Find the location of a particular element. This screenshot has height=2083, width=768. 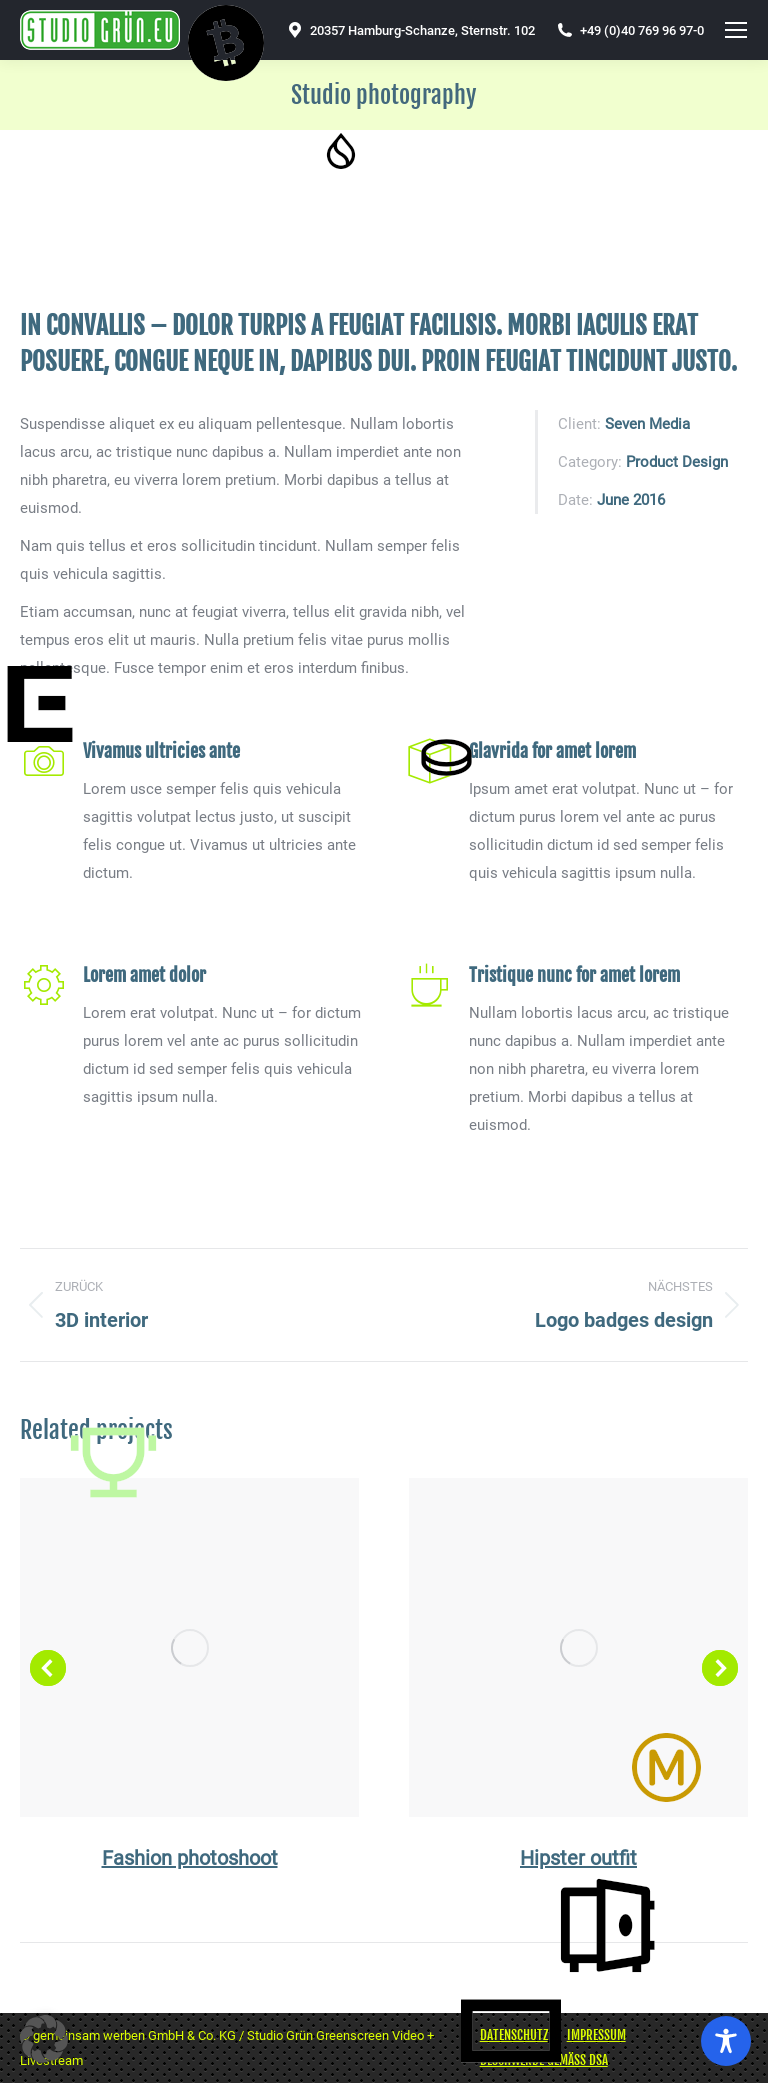

access secure storage or vault is located at coordinates (605, 1927).